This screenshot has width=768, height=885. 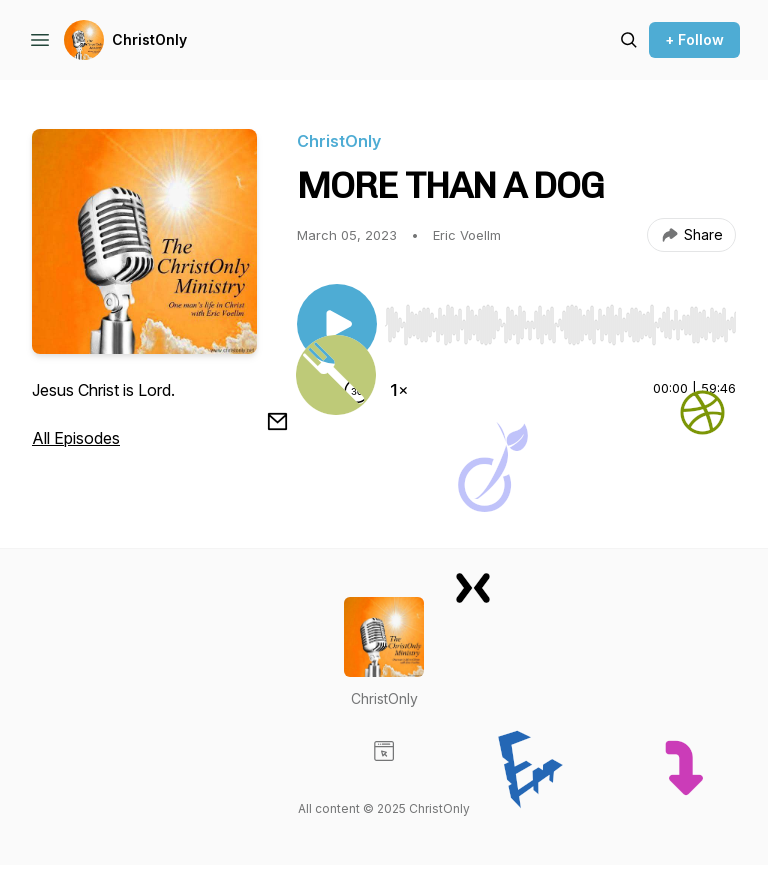 I want to click on mixer streaming platform logo, so click(x=473, y=588).